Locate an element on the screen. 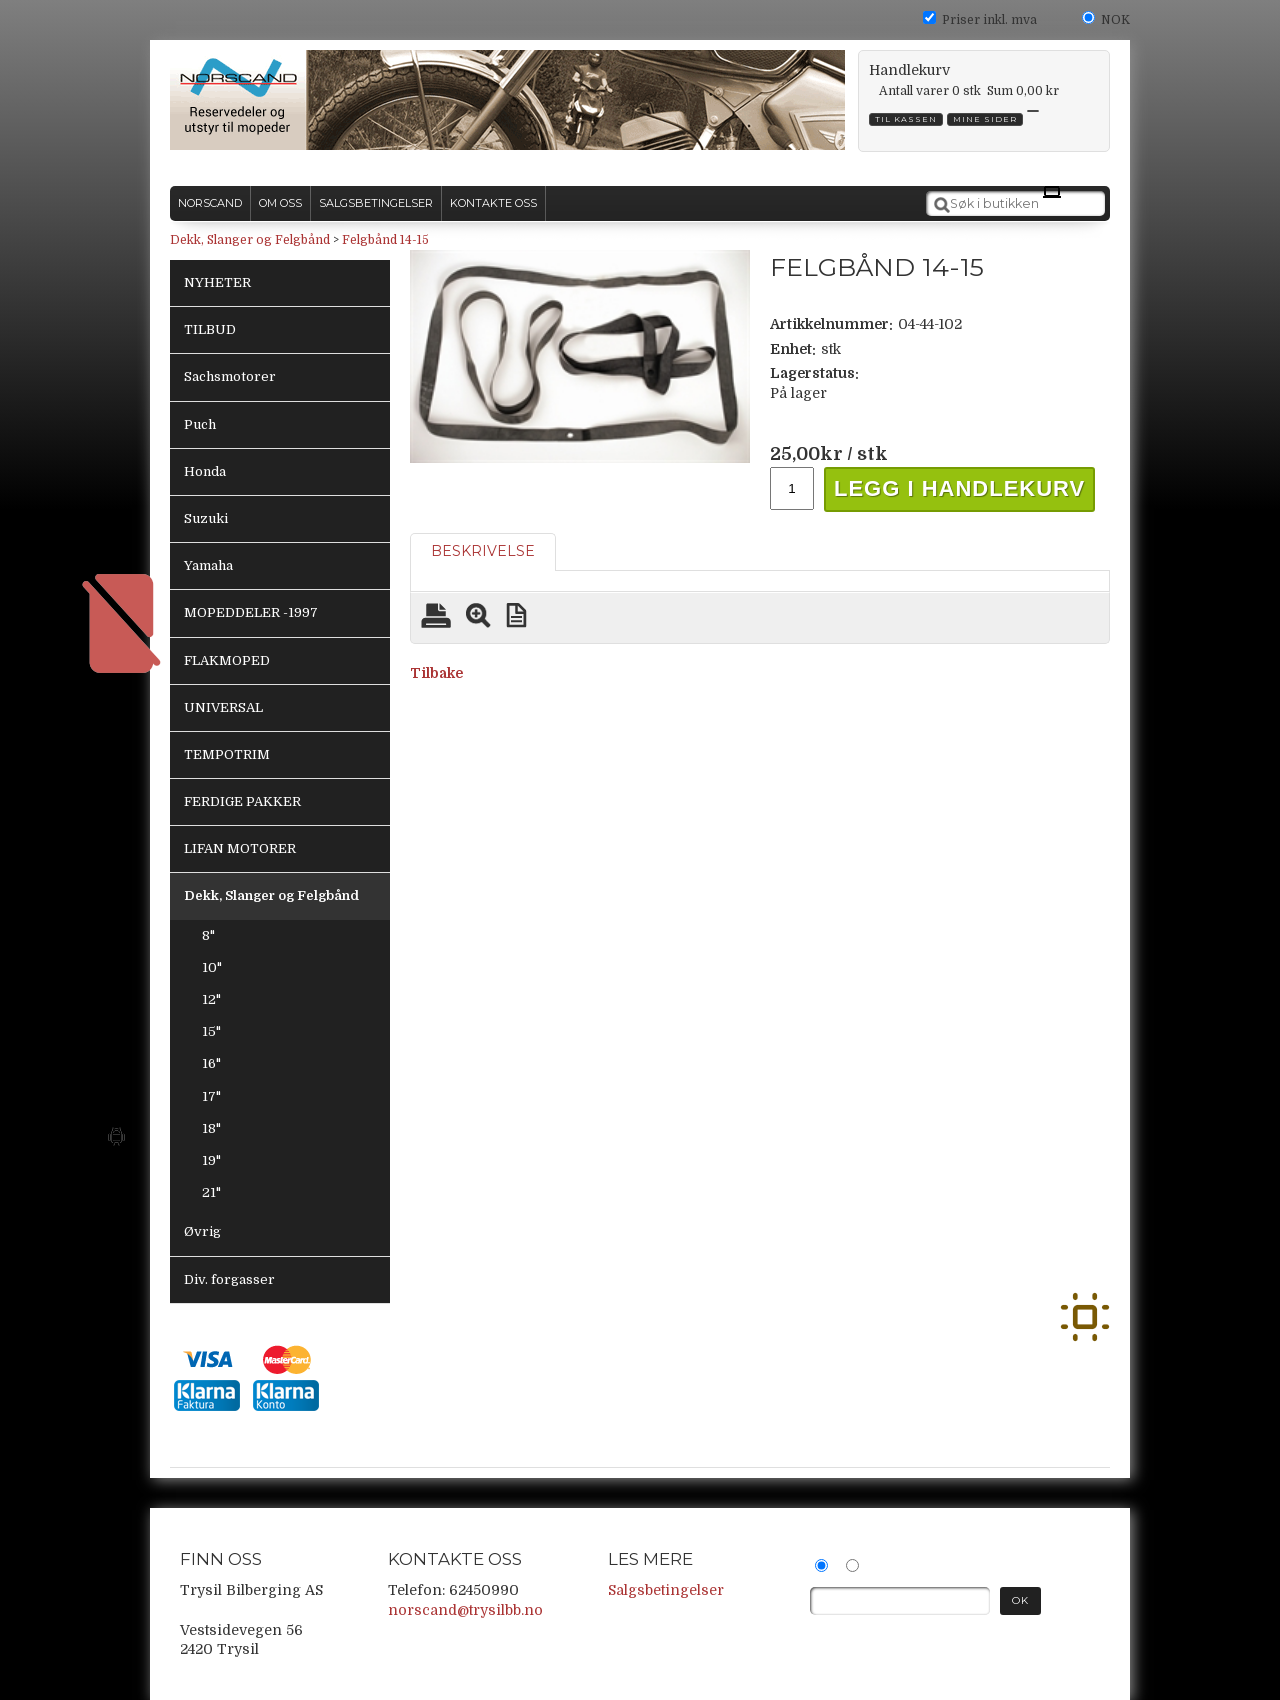 This screenshot has height=1700, width=1280. select or define an artboard area is located at coordinates (1085, 1317).